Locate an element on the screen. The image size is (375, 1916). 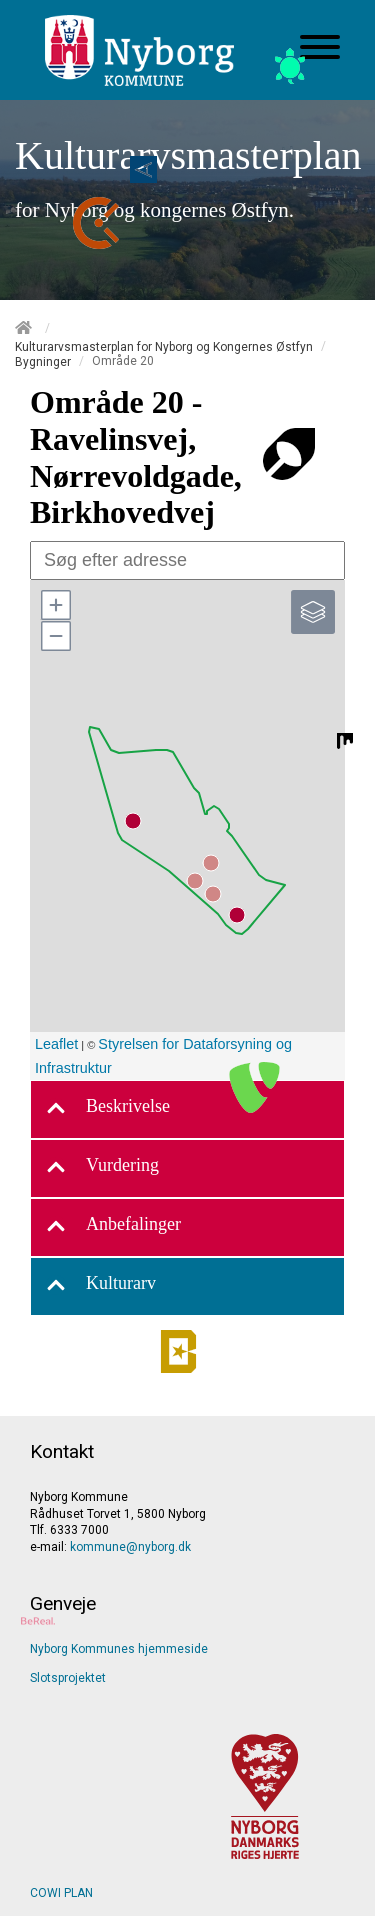
go to the Galaxus website or app is located at coordinates (290, 66).